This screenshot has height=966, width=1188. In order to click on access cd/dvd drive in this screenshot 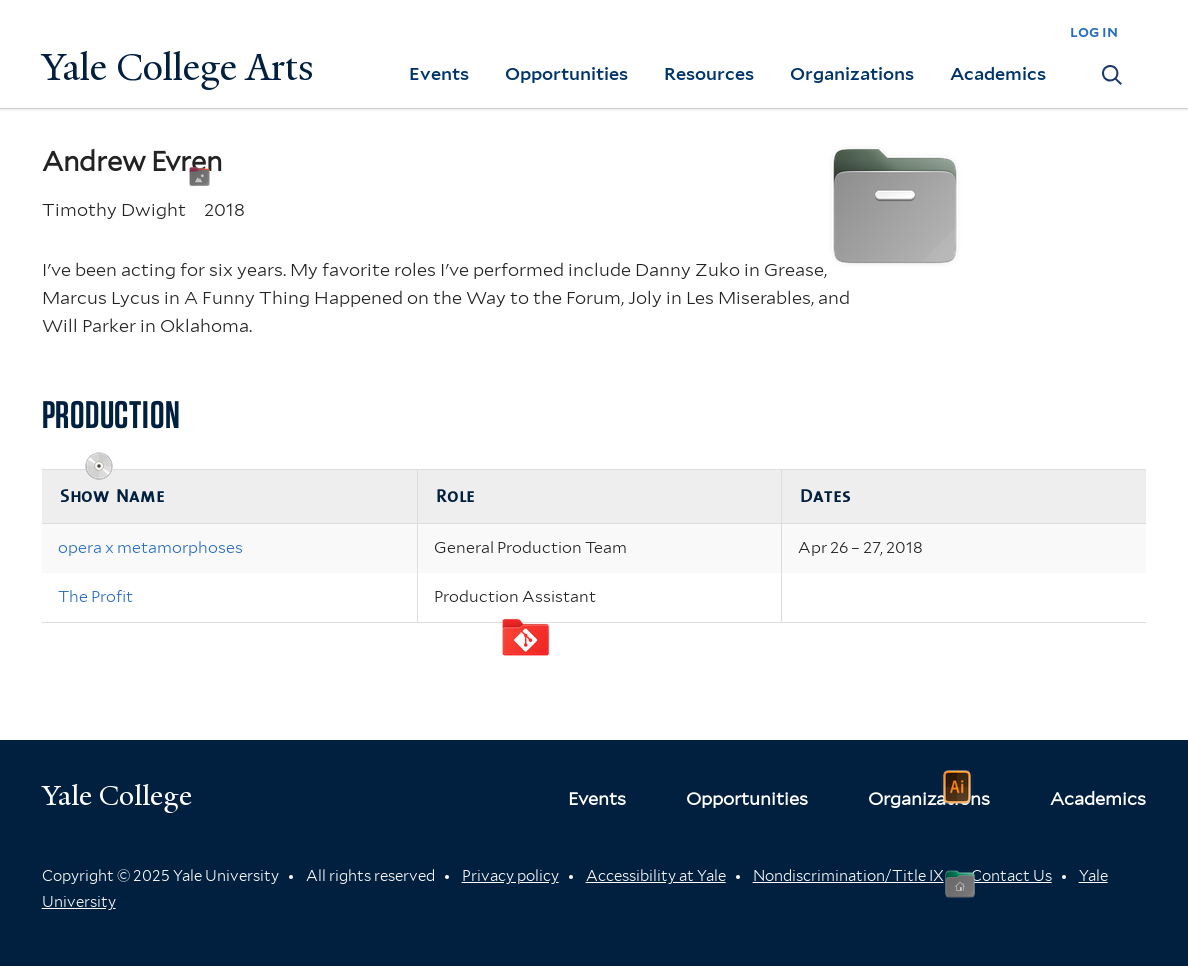, I will do `click(99, 466)`.